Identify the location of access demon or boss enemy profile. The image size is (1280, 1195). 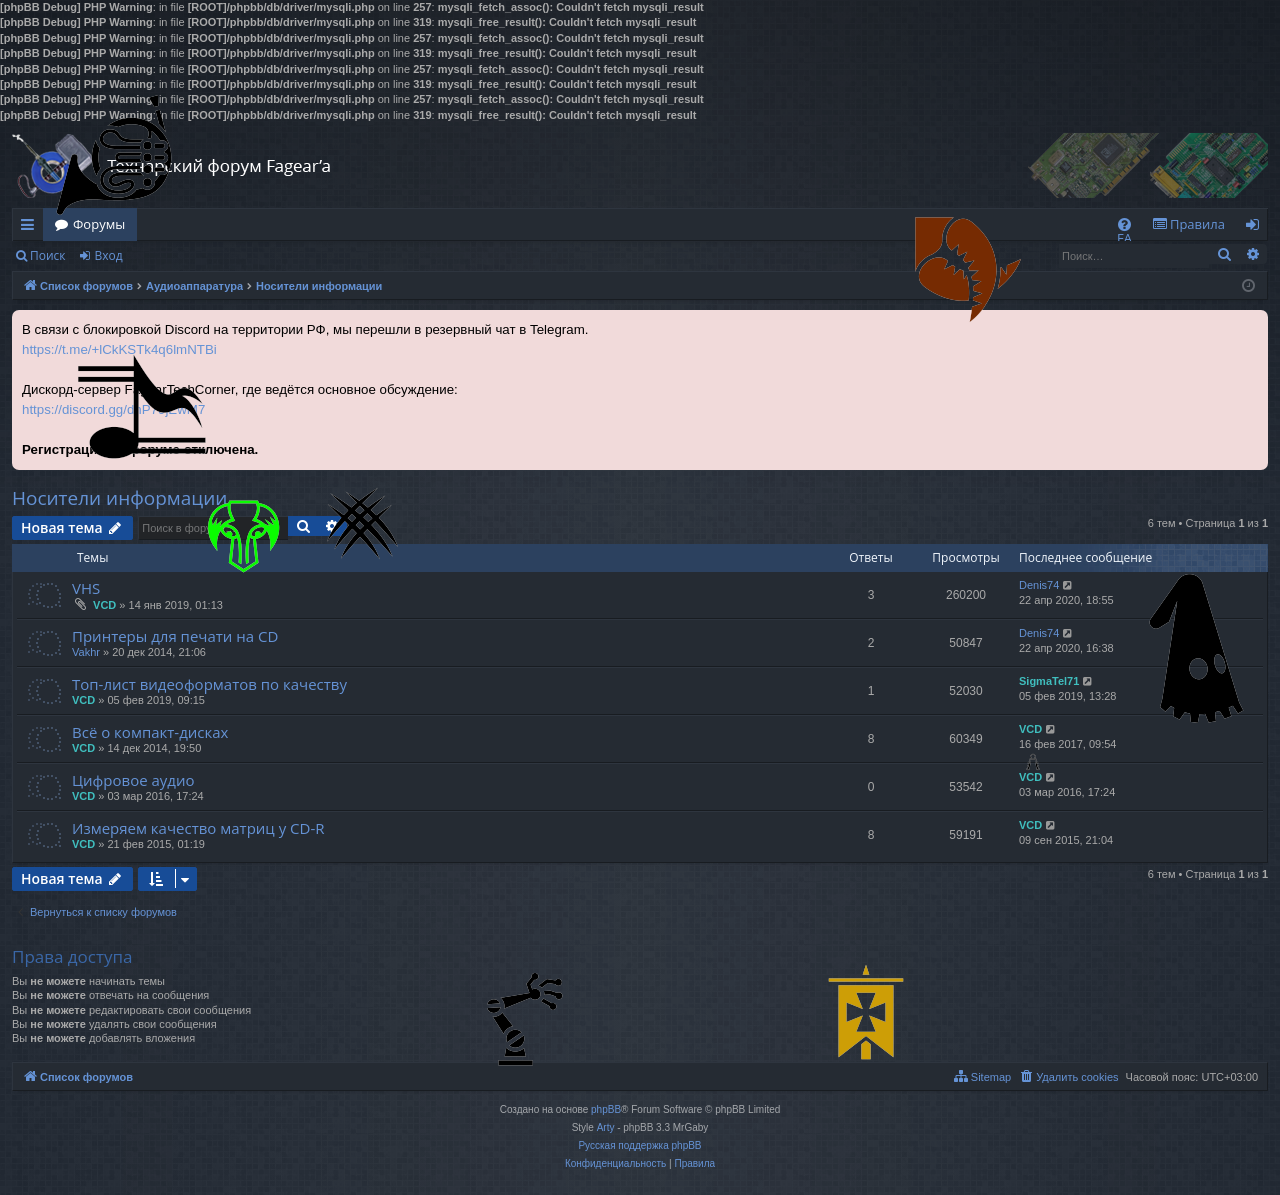
(243, 536).